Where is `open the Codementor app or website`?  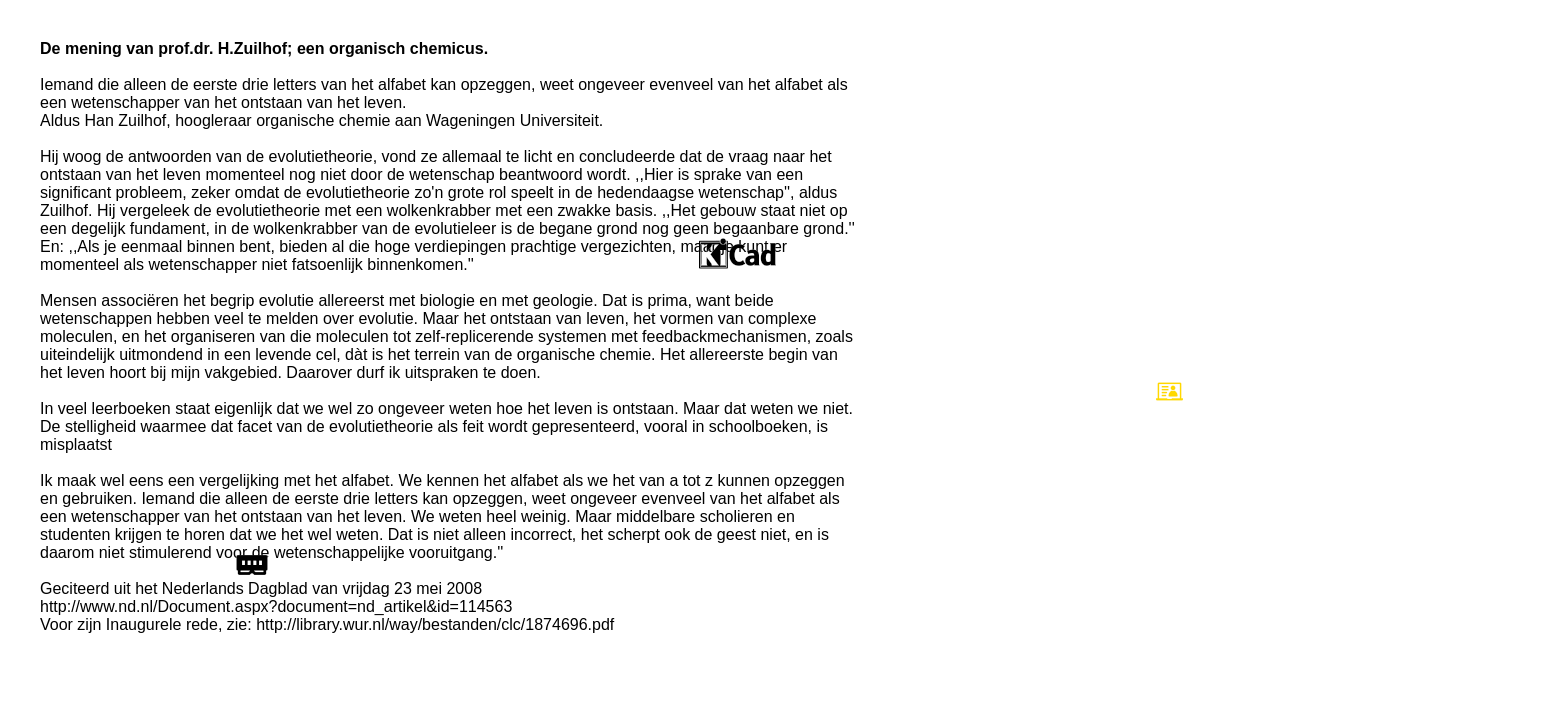
open the Codementor app or website is located at coordinates (1169, 391).